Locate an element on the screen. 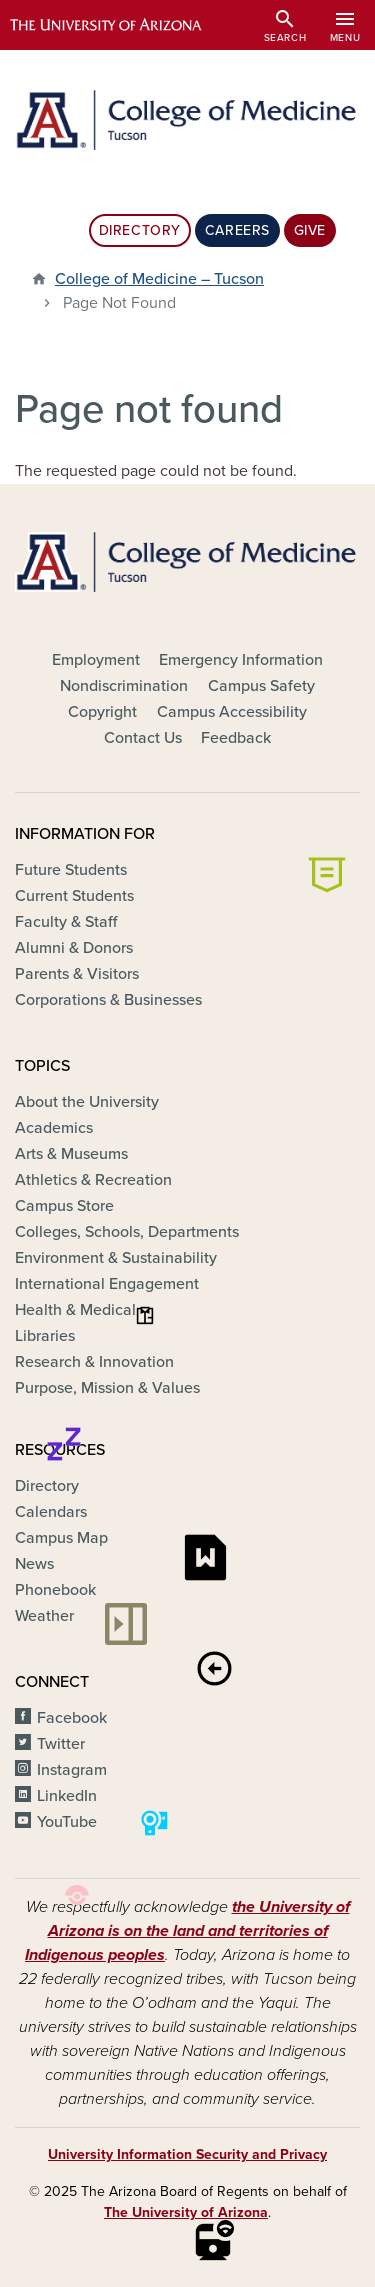  indicates sleep or rest mode is located at coordinates (64, 1444).